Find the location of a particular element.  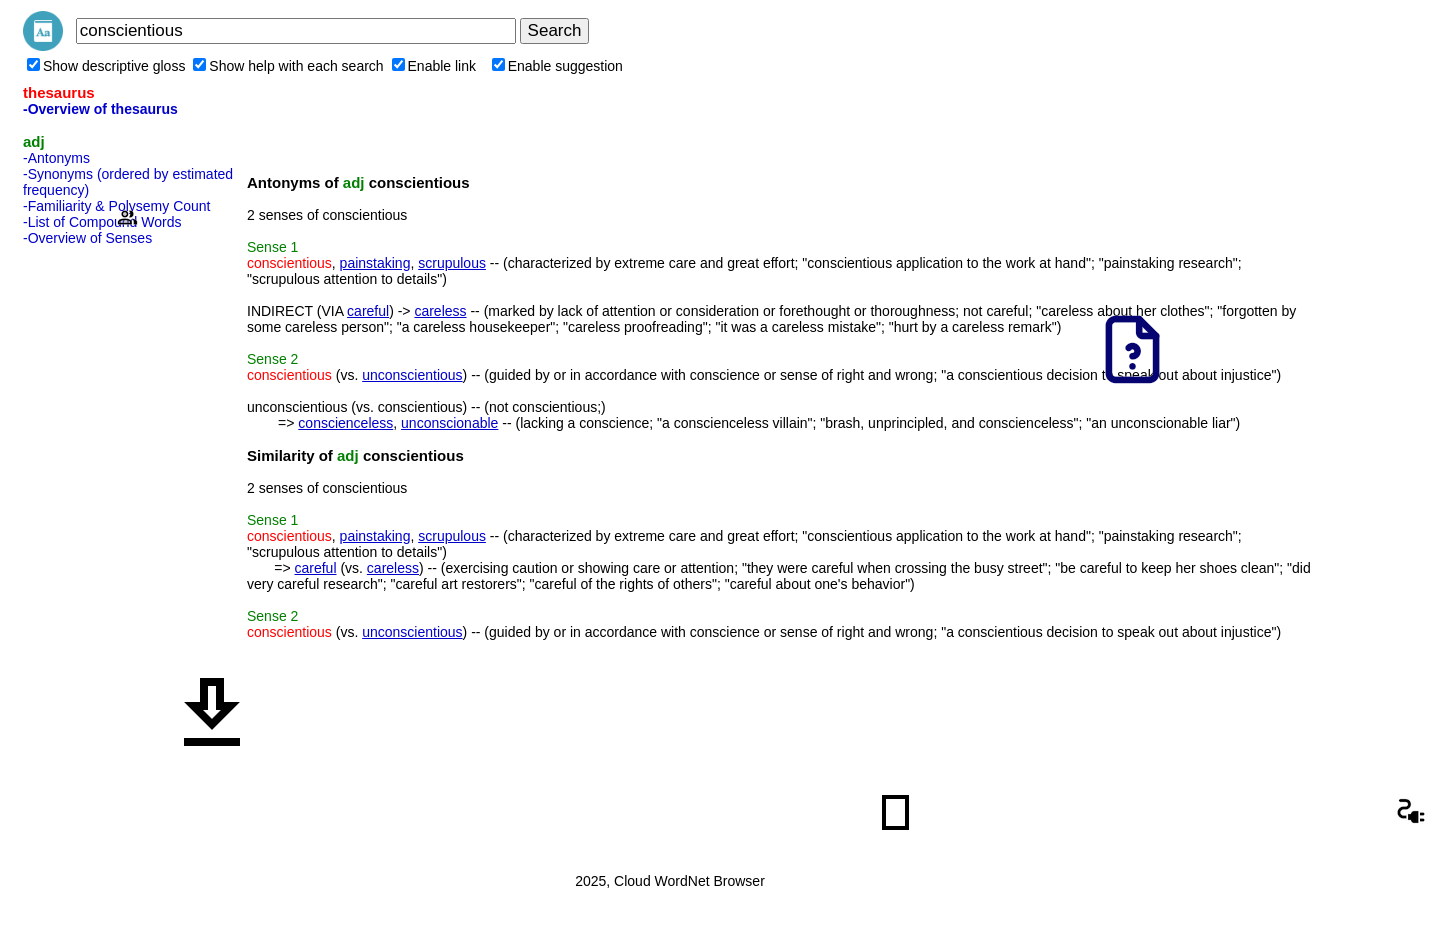

crop image to portrait orientation is located at coordinates (895, 812).